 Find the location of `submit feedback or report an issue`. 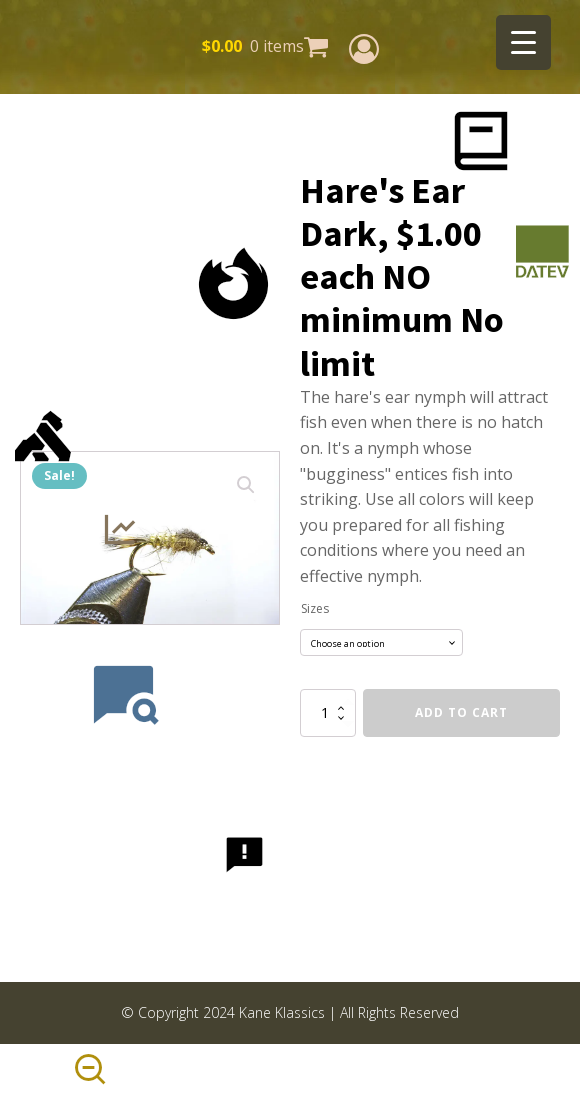

submit feedback or report an issue is located at coordinates (244, 853).